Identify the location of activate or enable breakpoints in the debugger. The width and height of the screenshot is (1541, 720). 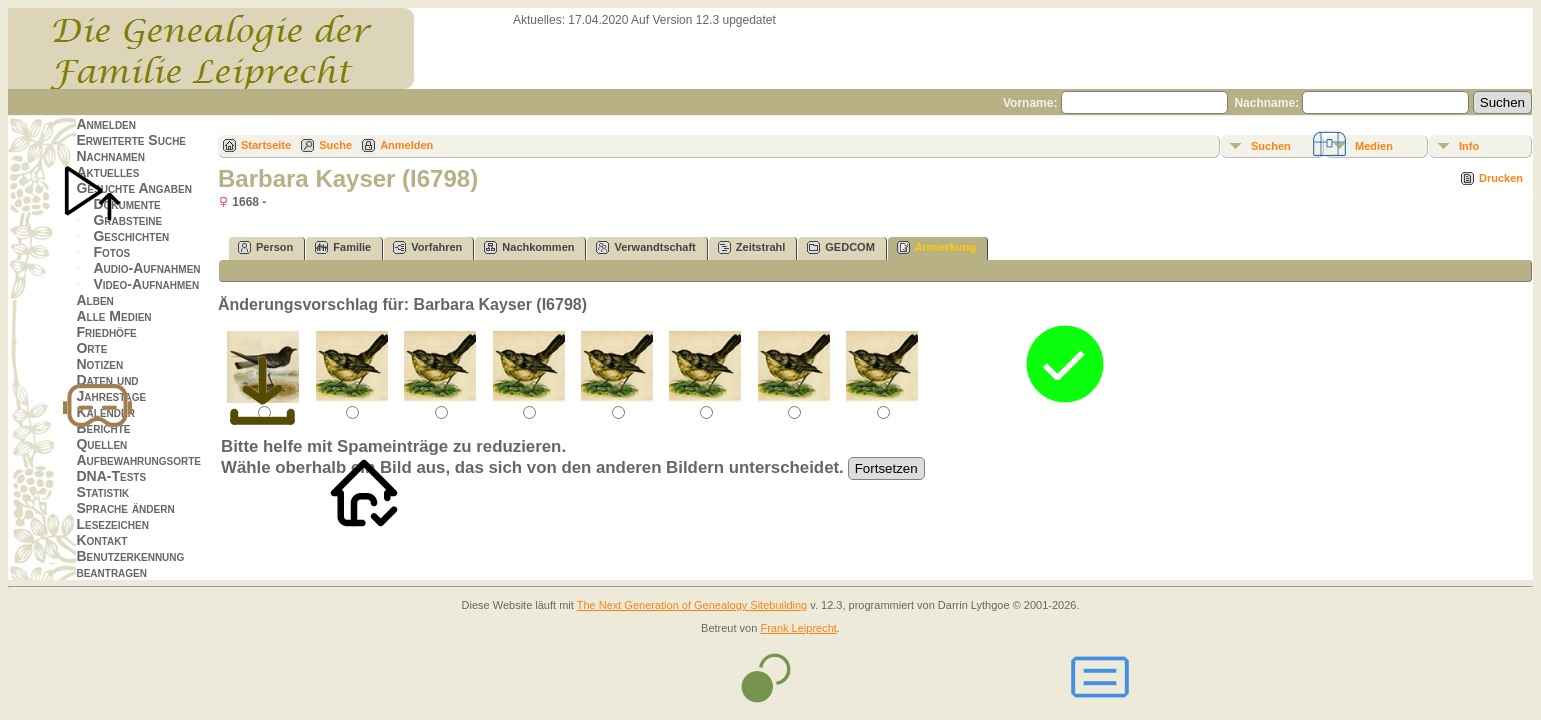
(766, 678).